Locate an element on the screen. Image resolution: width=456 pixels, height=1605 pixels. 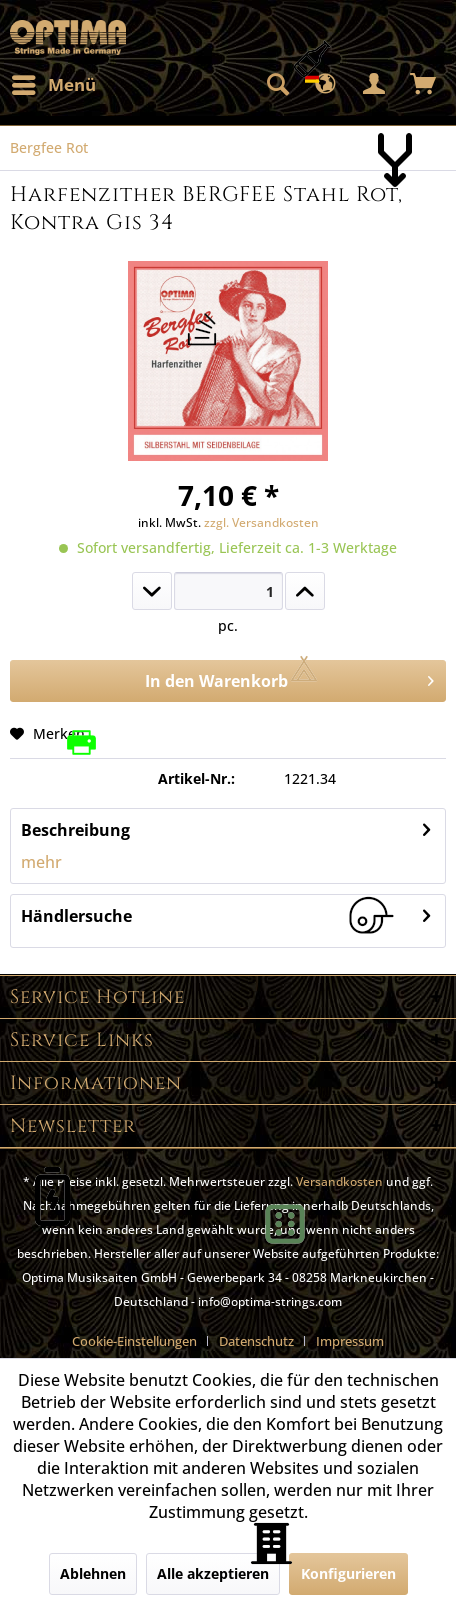
visit stack overflow for developer help is located at coordinates (202, 330).